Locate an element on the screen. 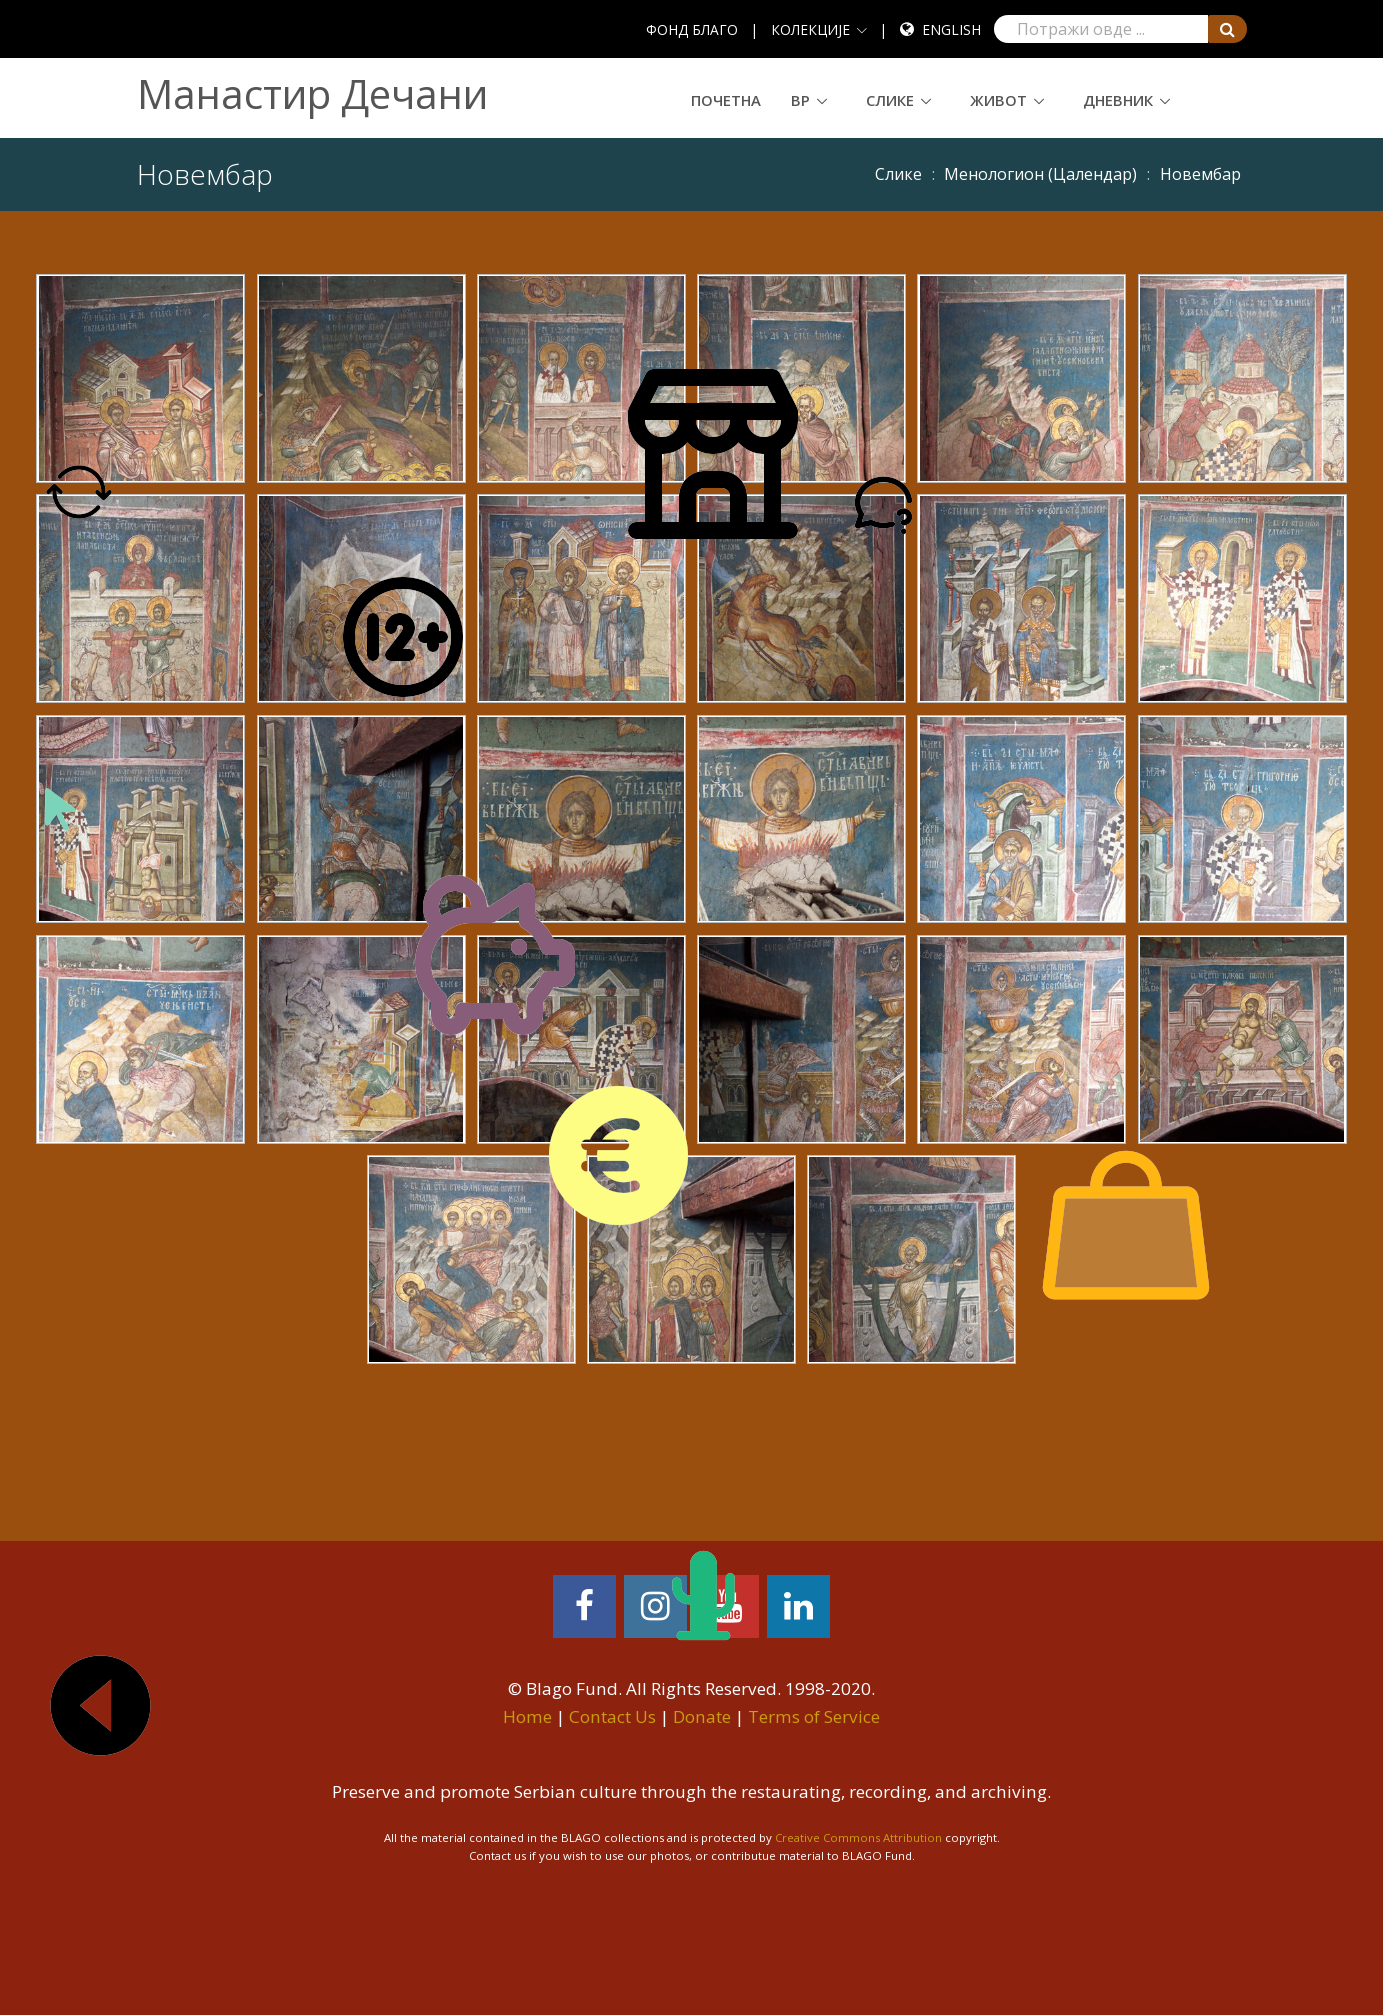 This screenshot has height=2015, width=1383. view your shopping bag is located at coordinates (1126, 1234).